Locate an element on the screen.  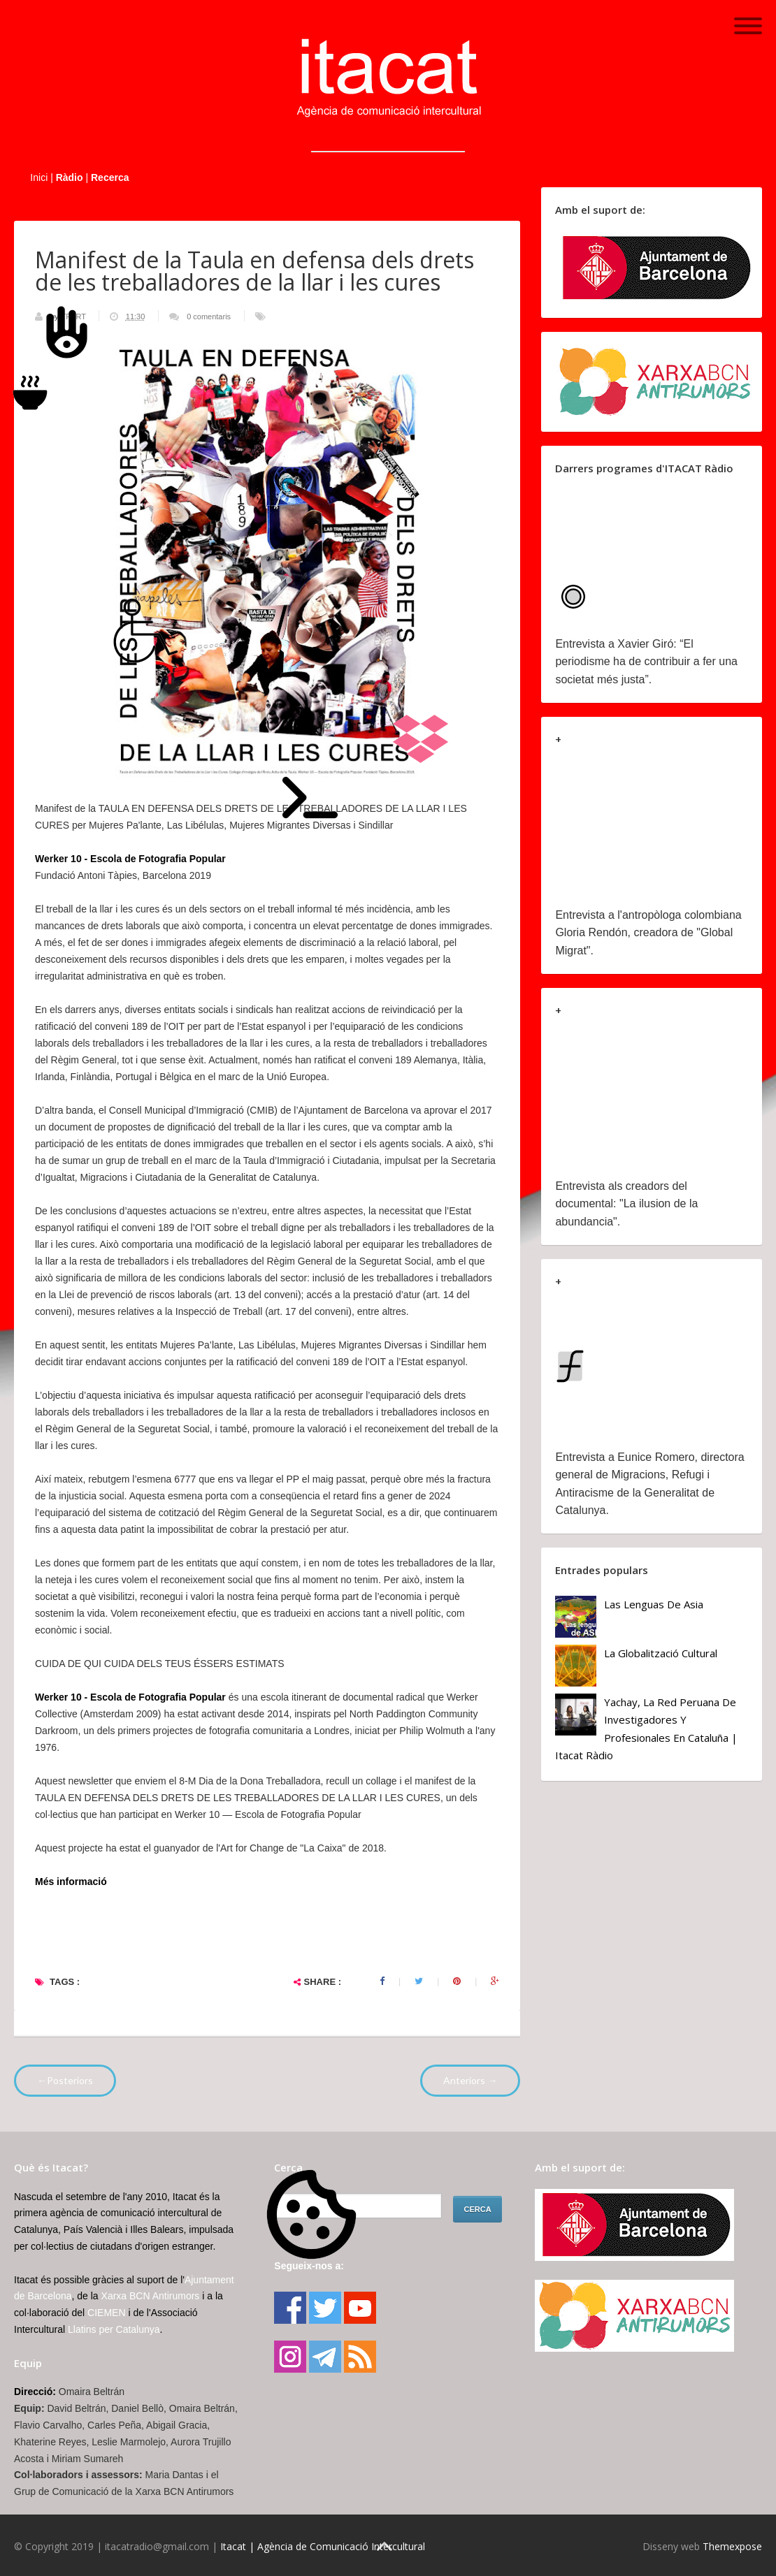
view hot food or soup options is located at coordinates (30, 393).